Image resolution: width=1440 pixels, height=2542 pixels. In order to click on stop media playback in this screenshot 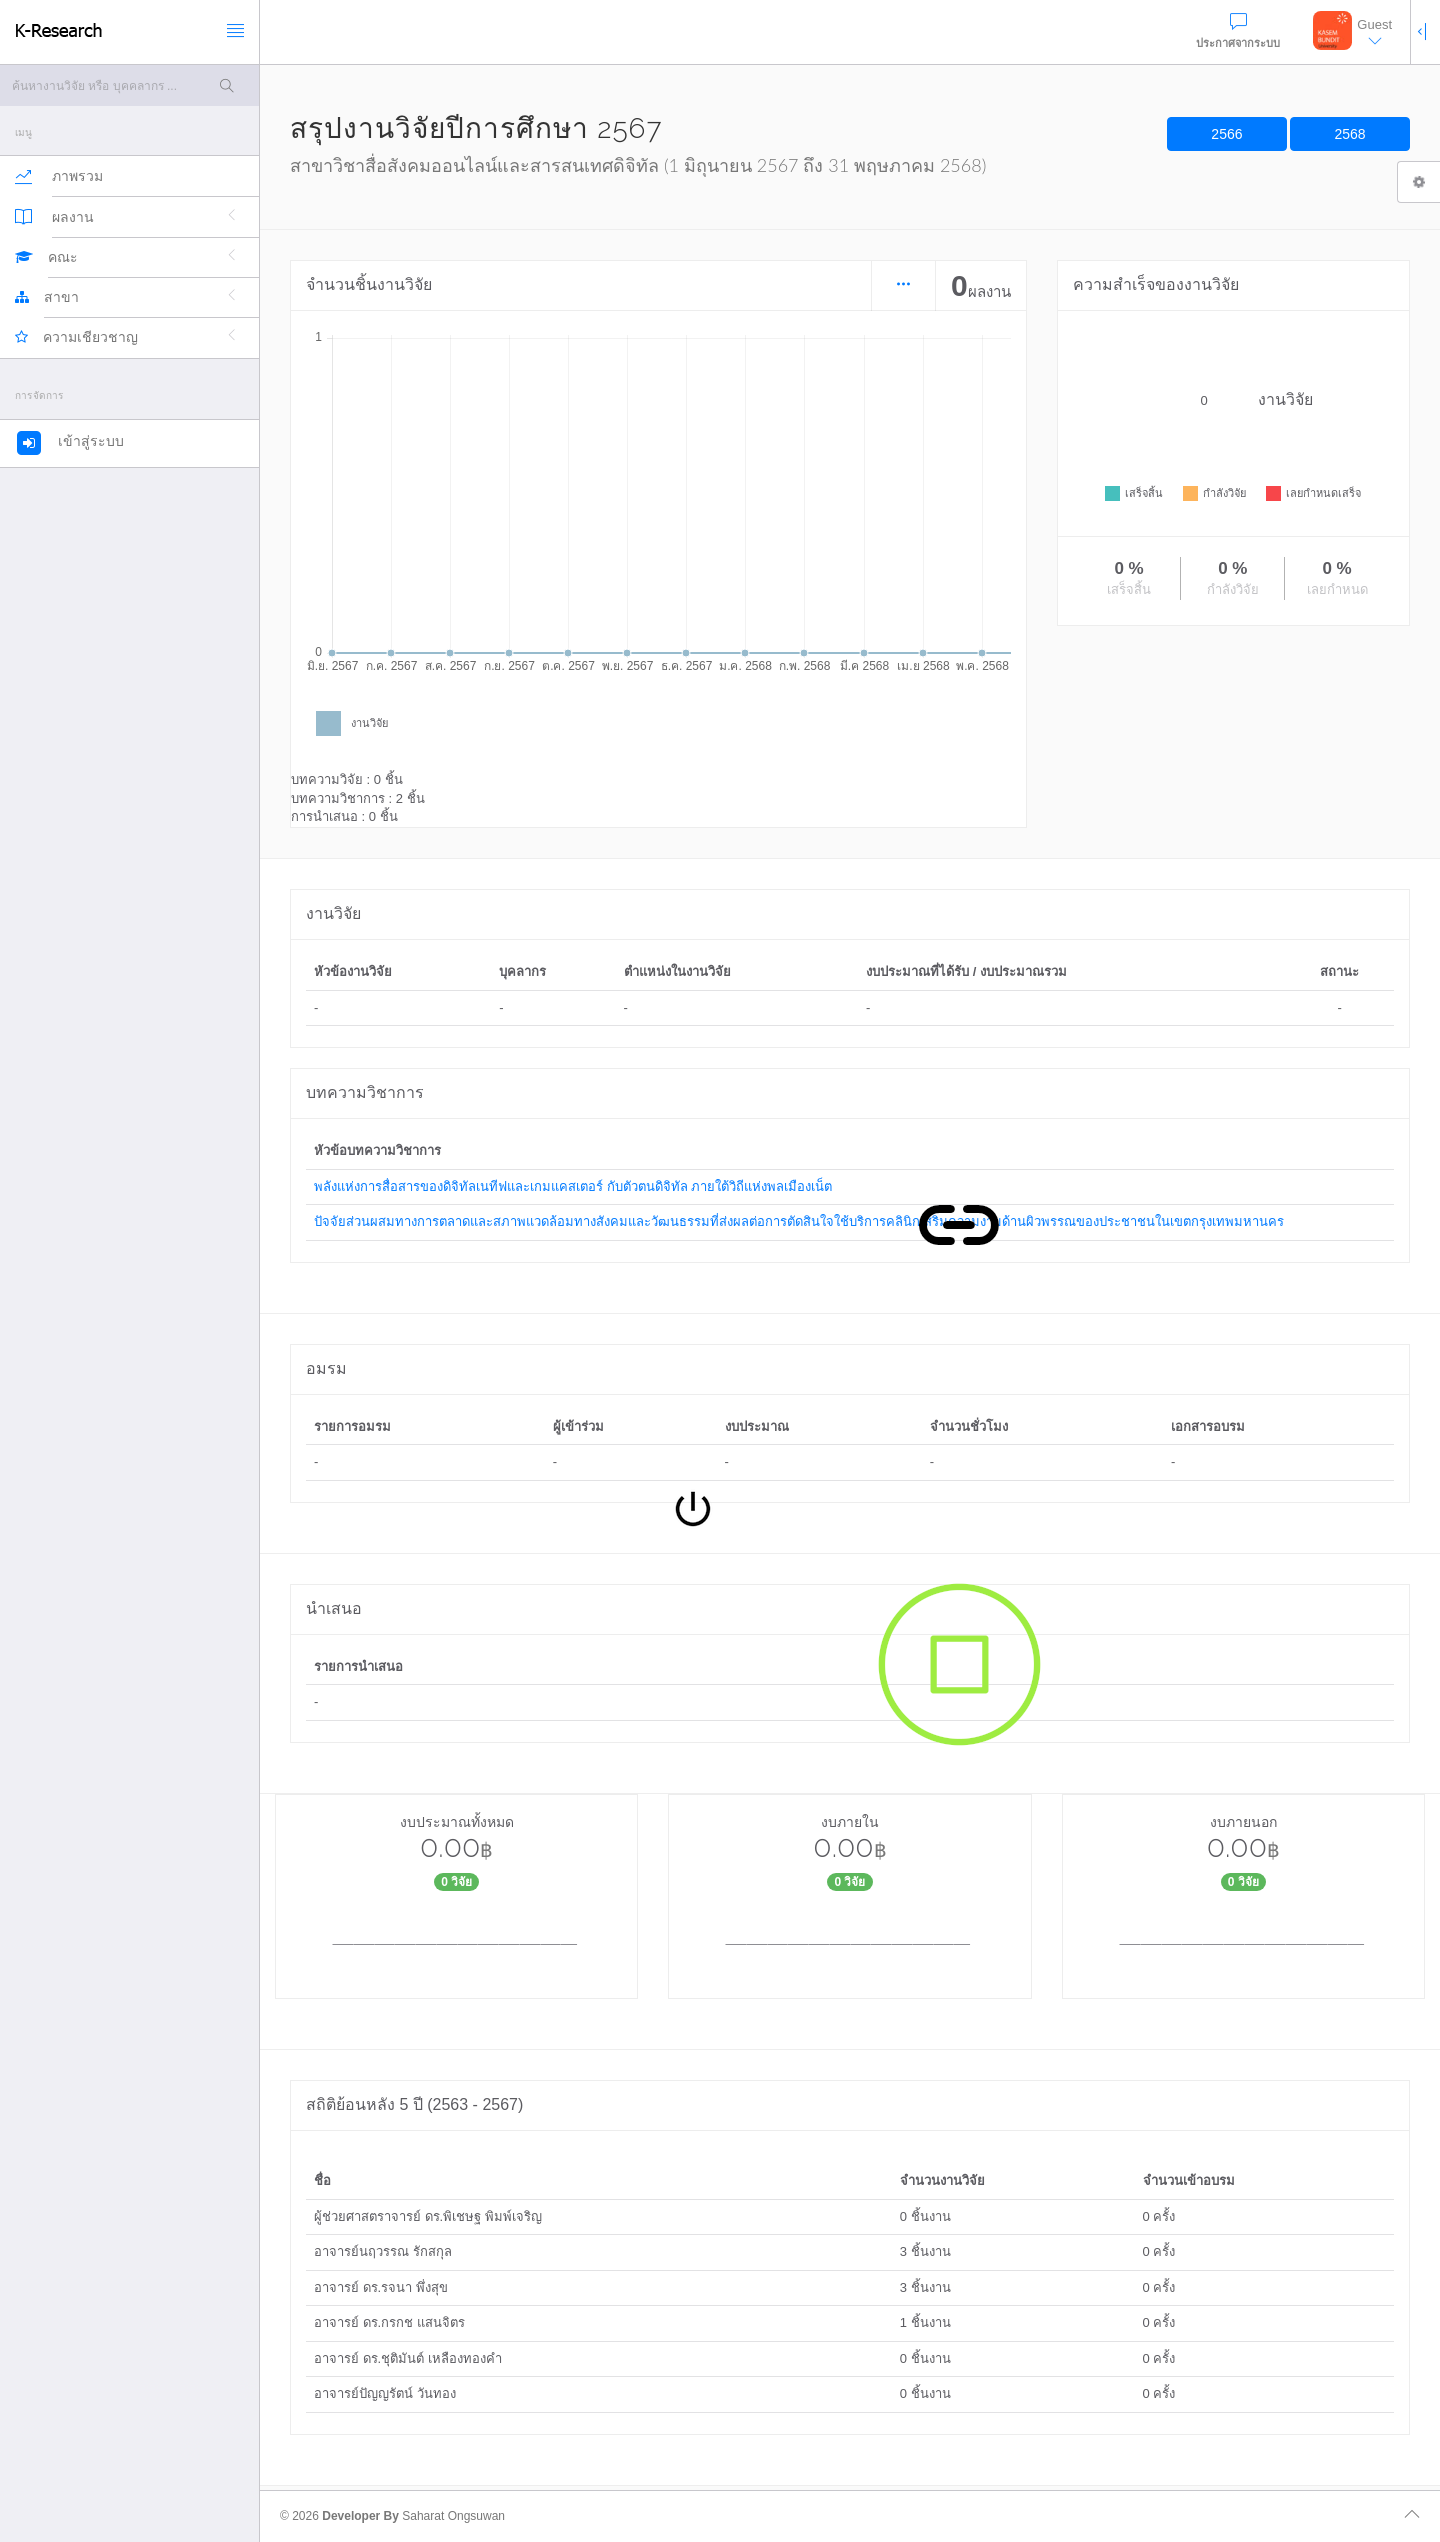, I will do `click(959, 1664)`.